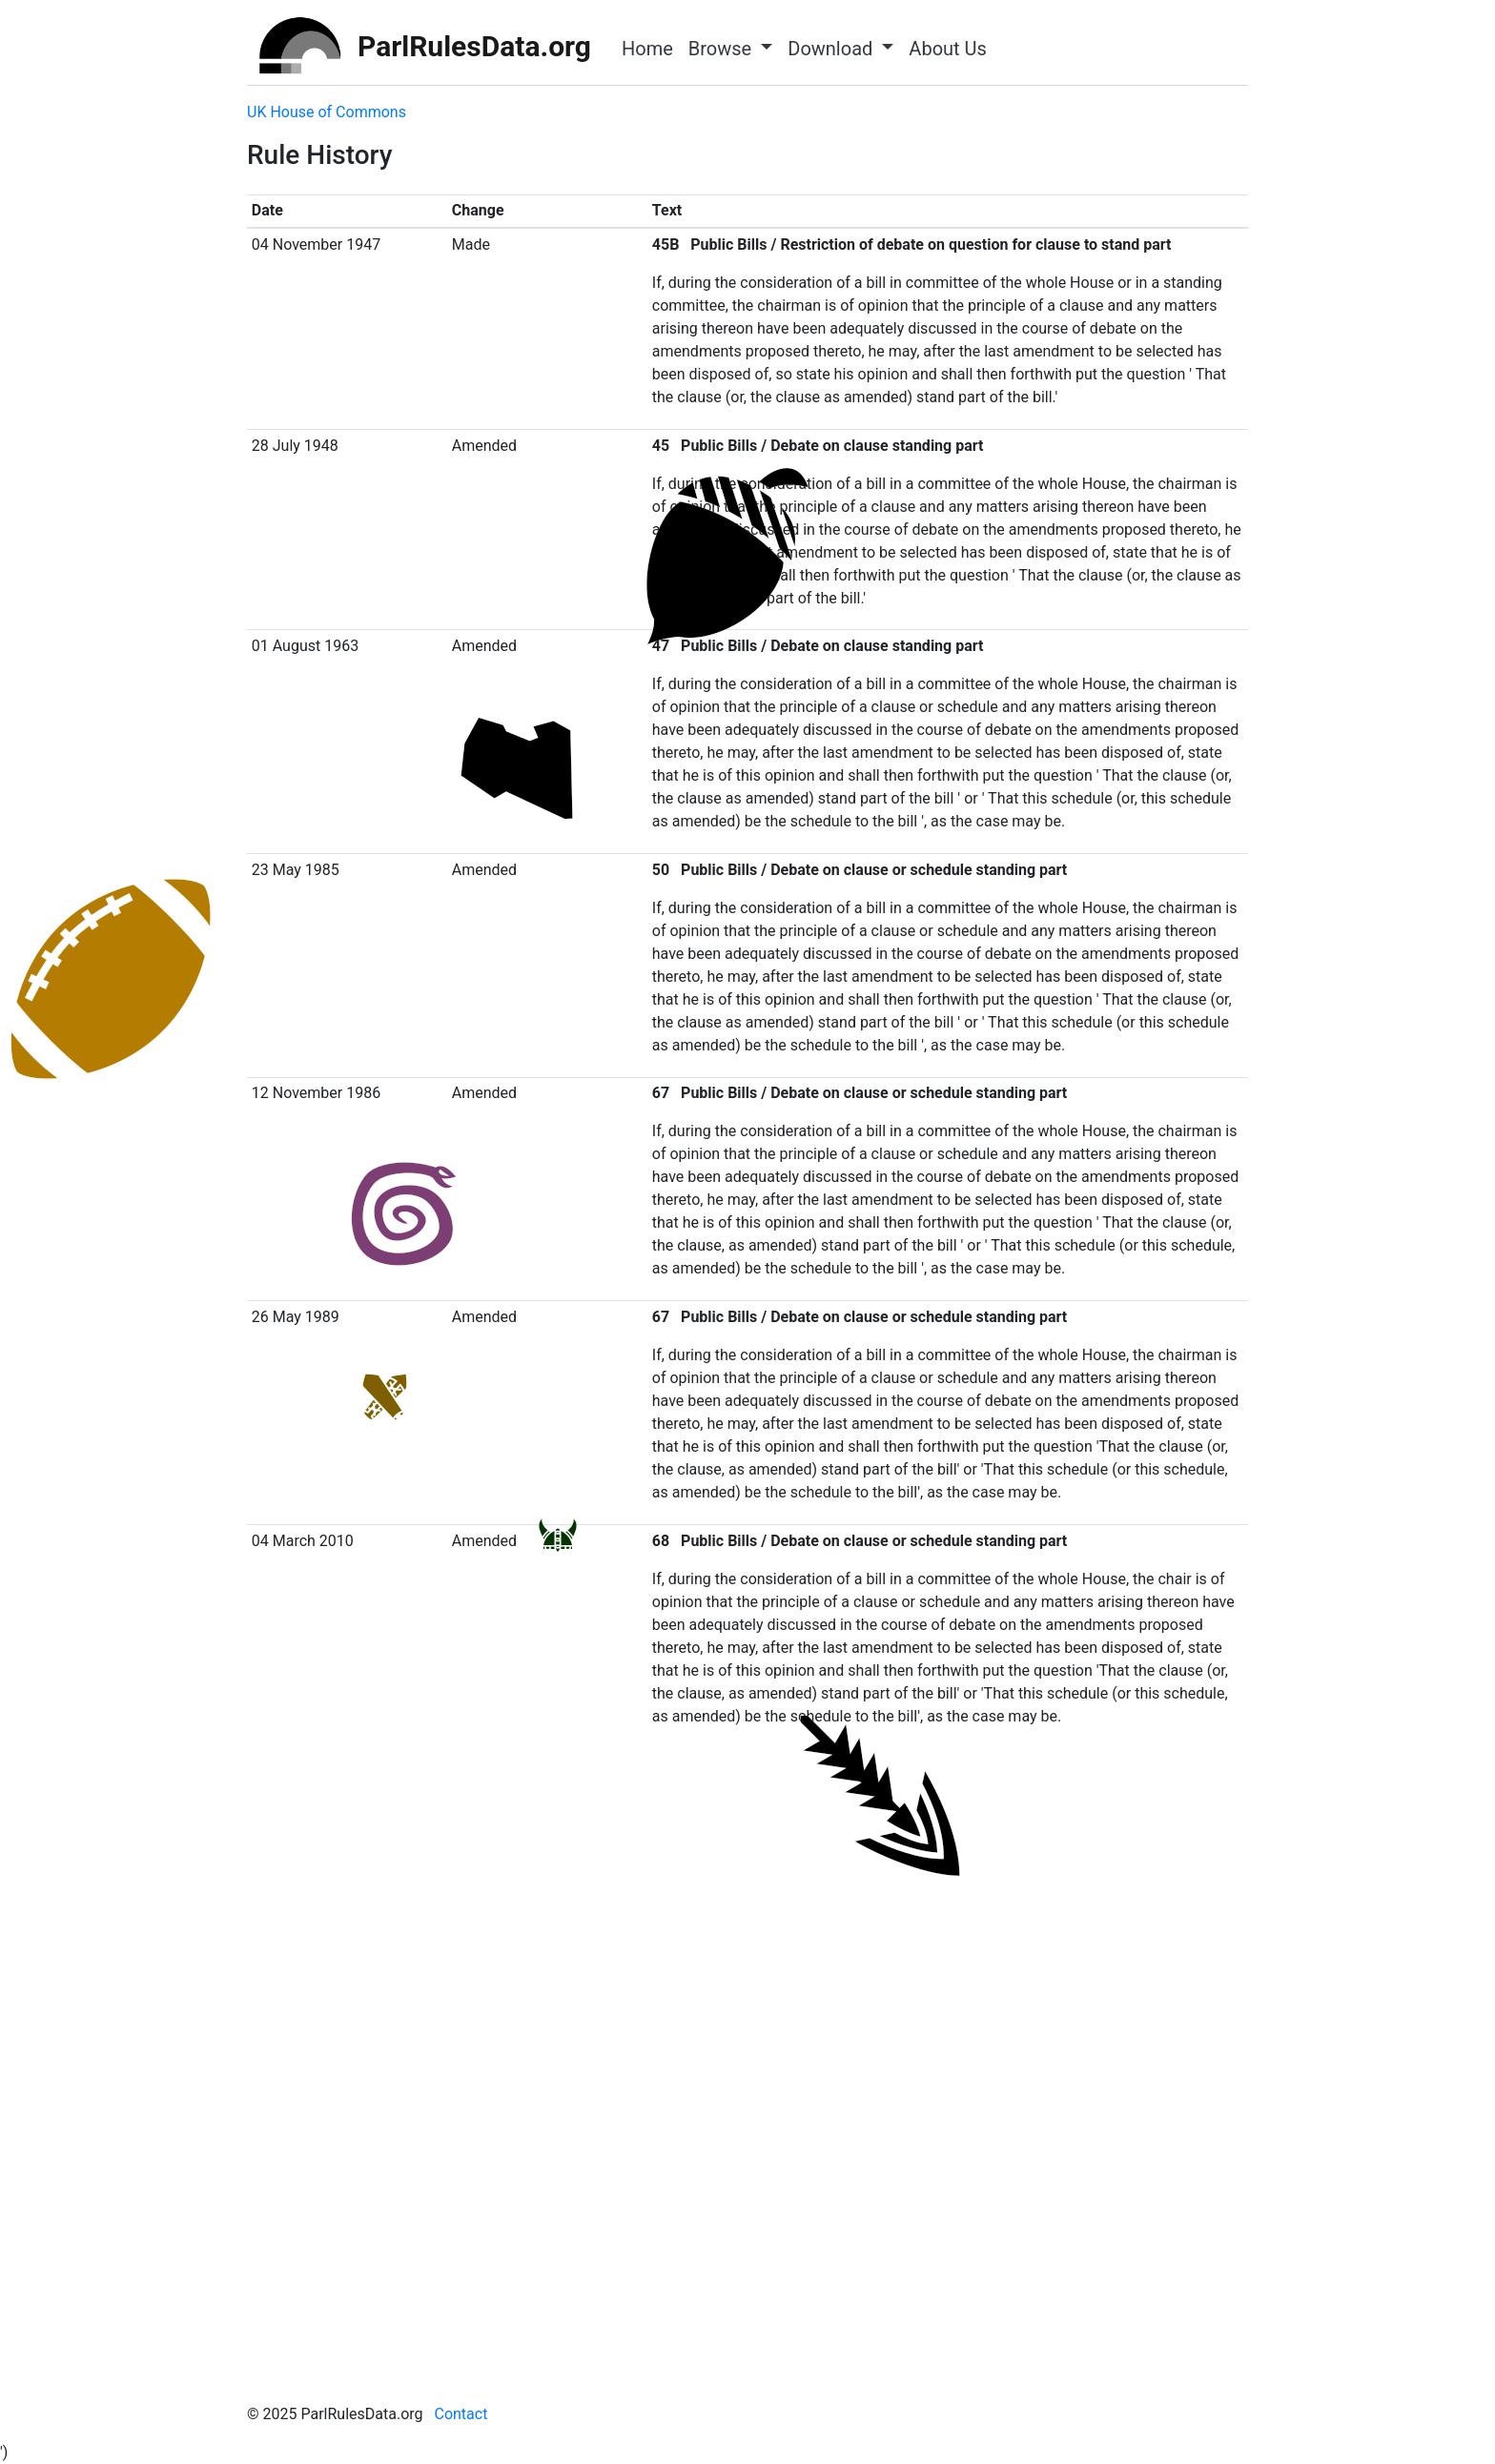 Image resolution: width=1495 pixels, height=2464 pixels. Describe the element at coordinates (403, 1213) in the screenshot. I see `represents a snake or reptile-themed game element` at that location.